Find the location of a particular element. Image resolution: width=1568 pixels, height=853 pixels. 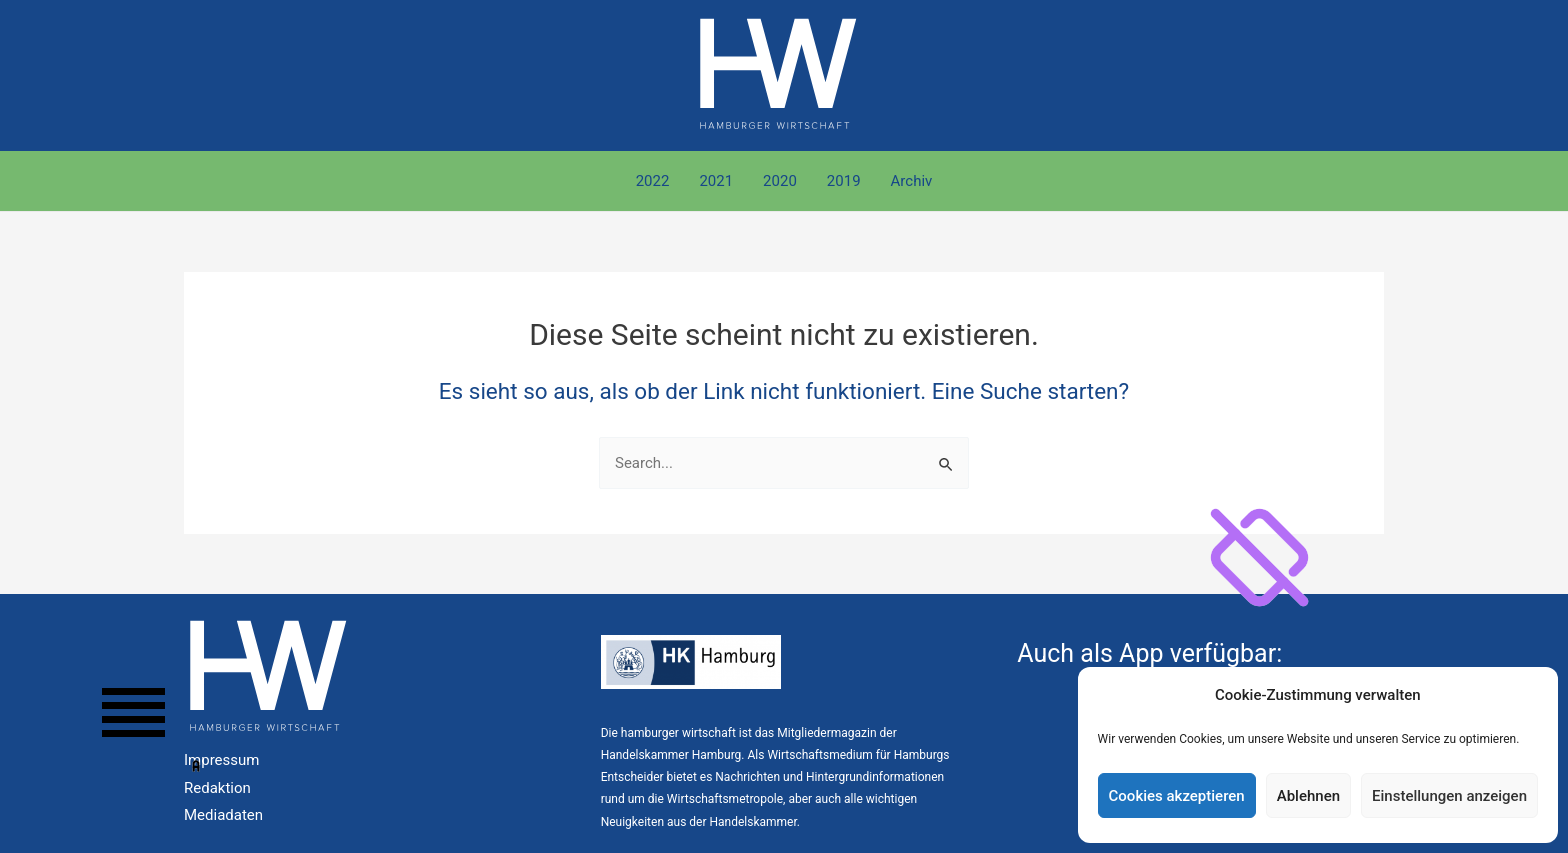

adjust text or font settings is located at coordinates (196, 766).